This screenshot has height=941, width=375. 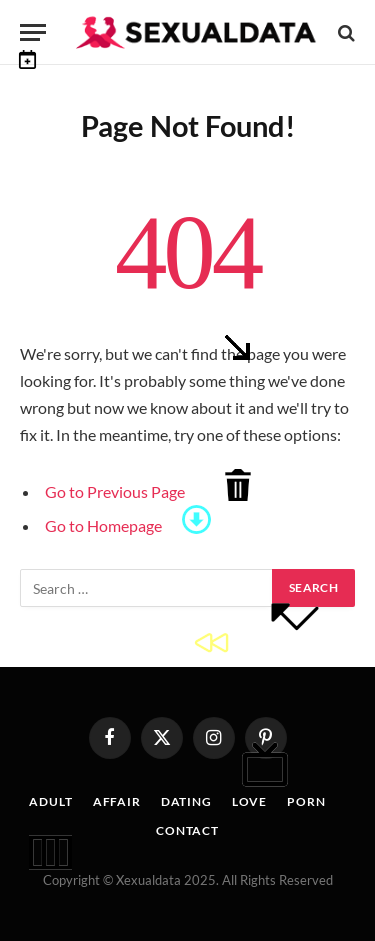 What do you see at coordinates (50, 852) in the screenshot?
I see `switch to column view layout` at bounding box center [50, 852].